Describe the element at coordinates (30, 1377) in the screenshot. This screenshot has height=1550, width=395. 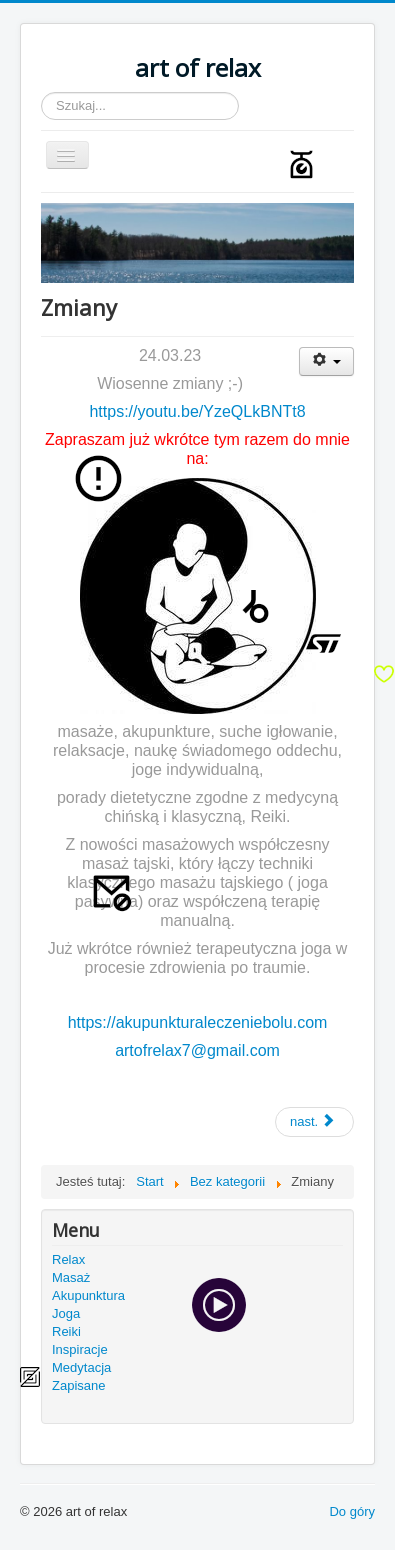
I see `open zed code editor` at that location.